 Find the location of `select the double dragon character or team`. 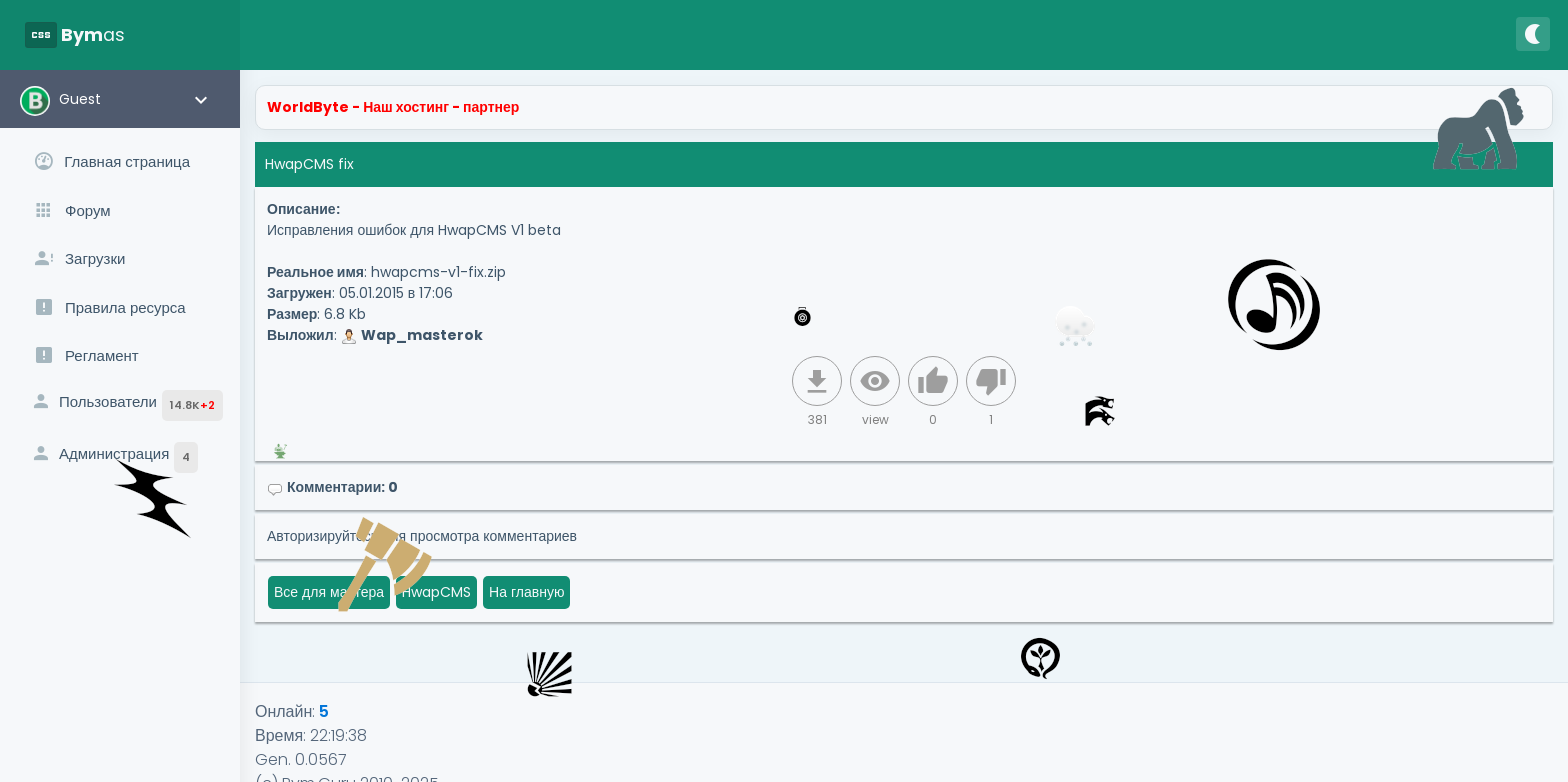

select the double dragon character or team is located at coordinates (1100, 411).